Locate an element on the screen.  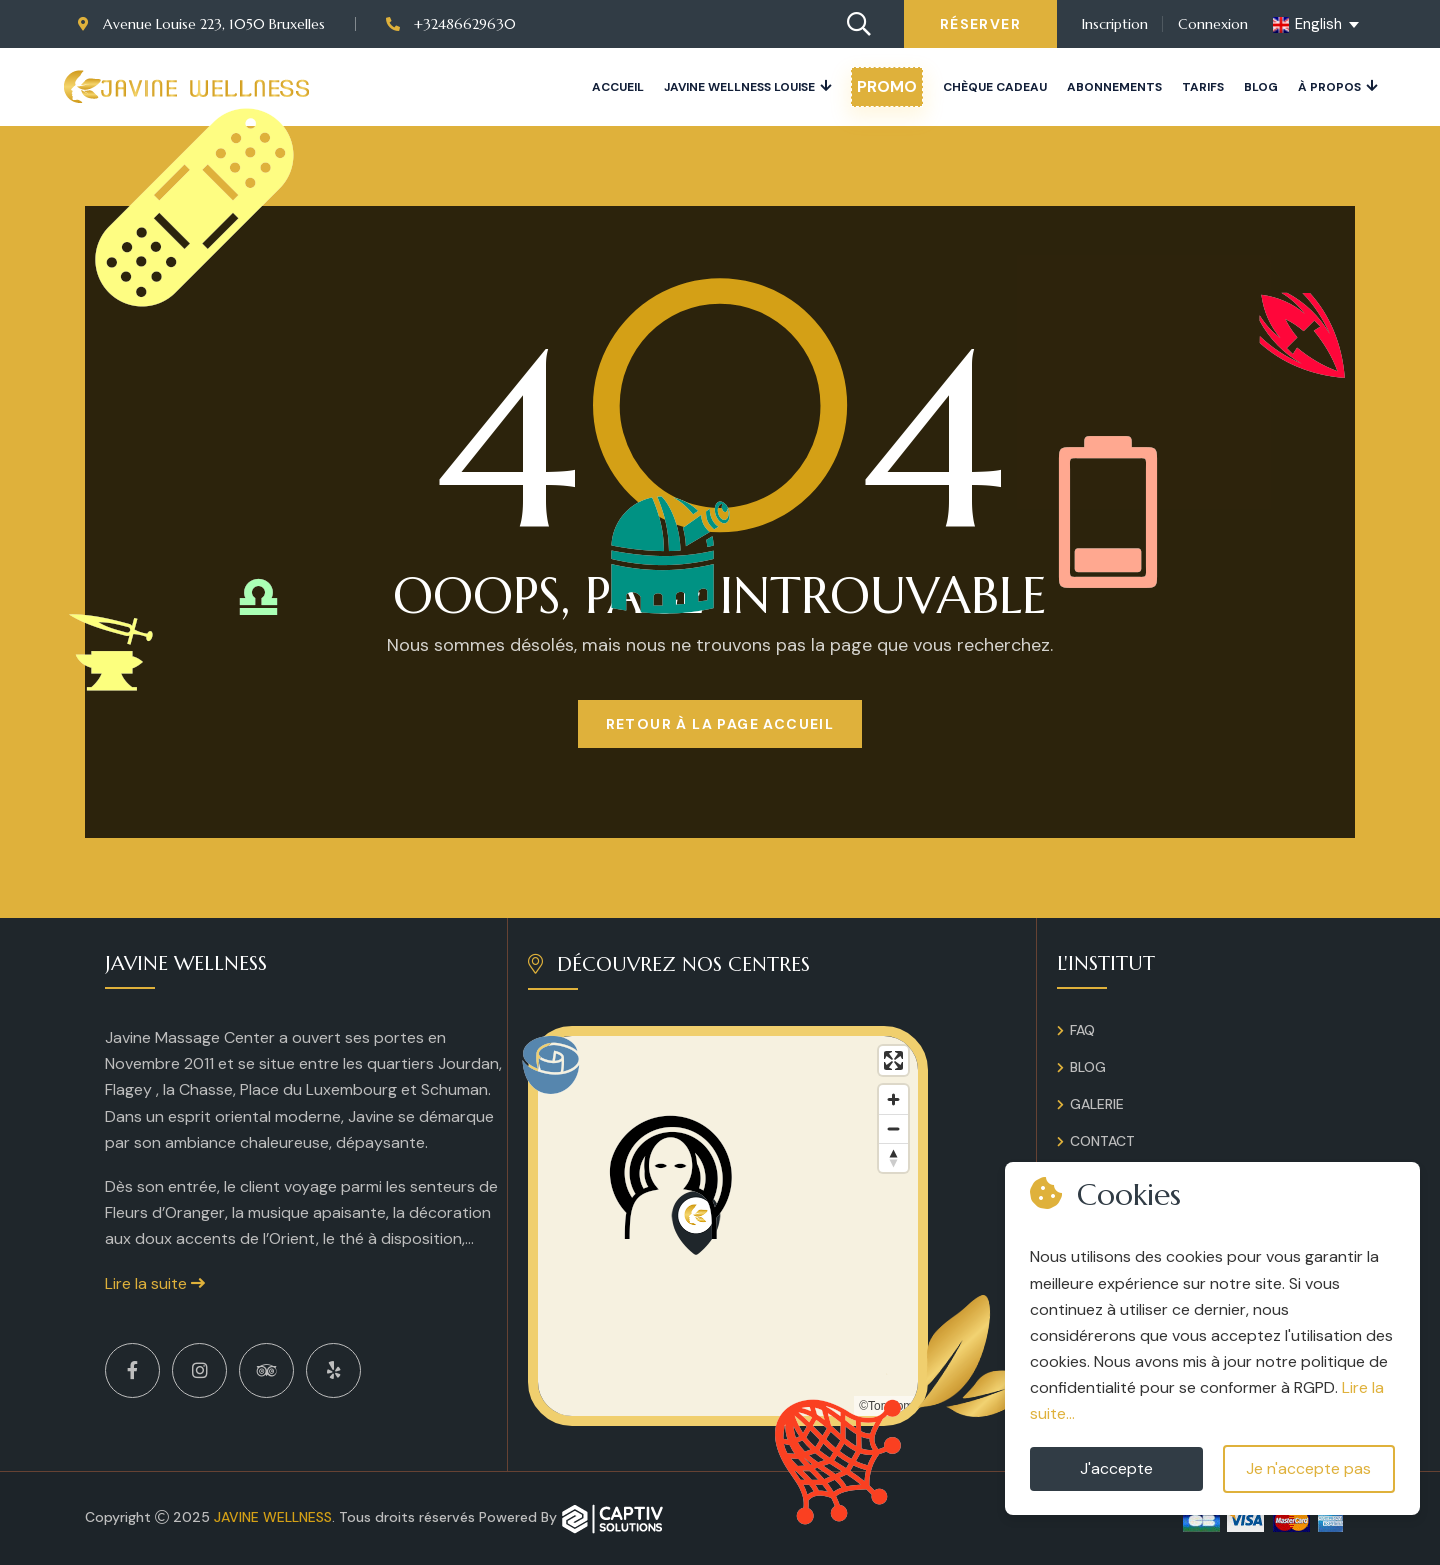
indicates a blooming or growth animation effect is located at coordinates (550, 1064).